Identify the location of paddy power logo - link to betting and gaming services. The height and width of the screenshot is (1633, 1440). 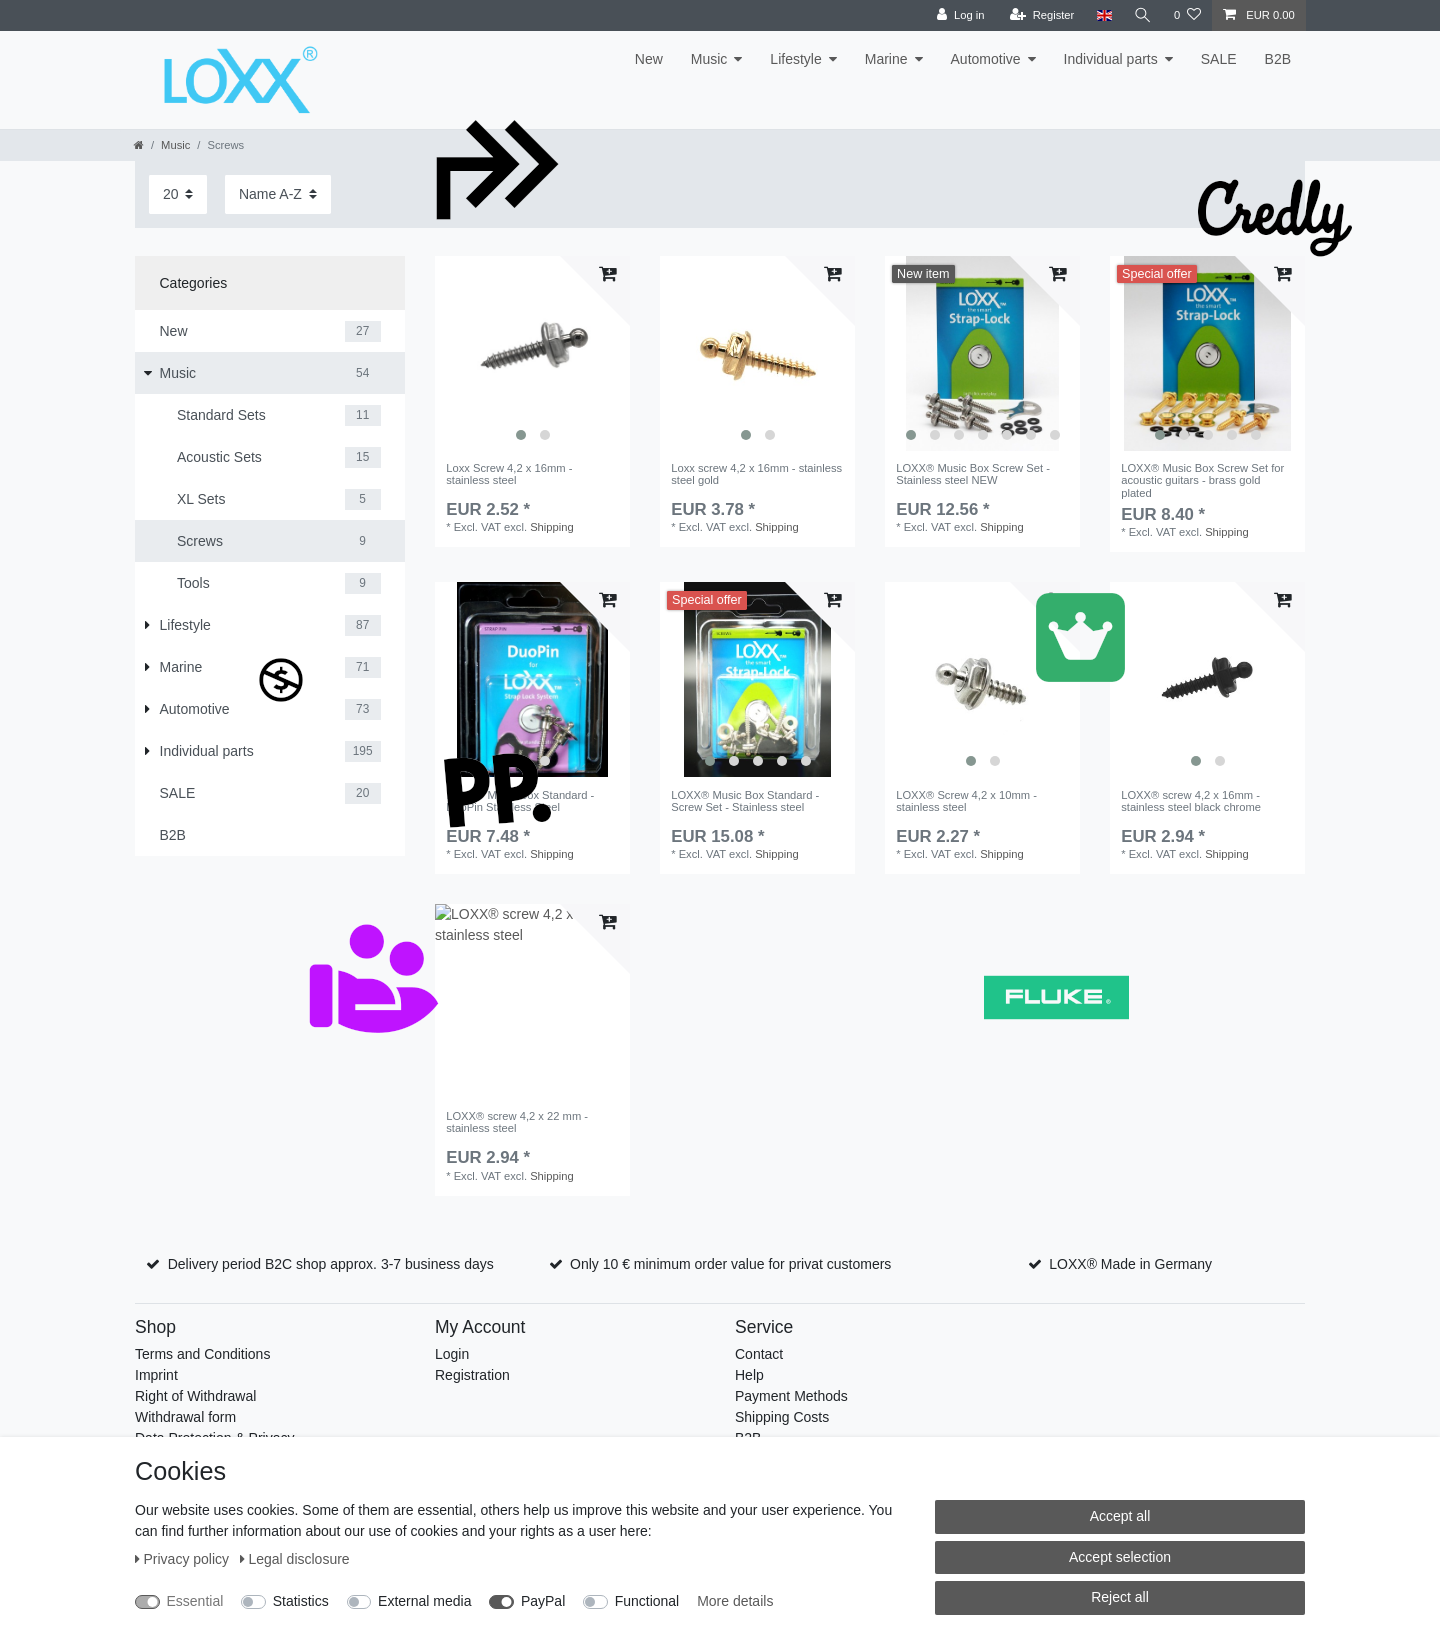
(497, 790).